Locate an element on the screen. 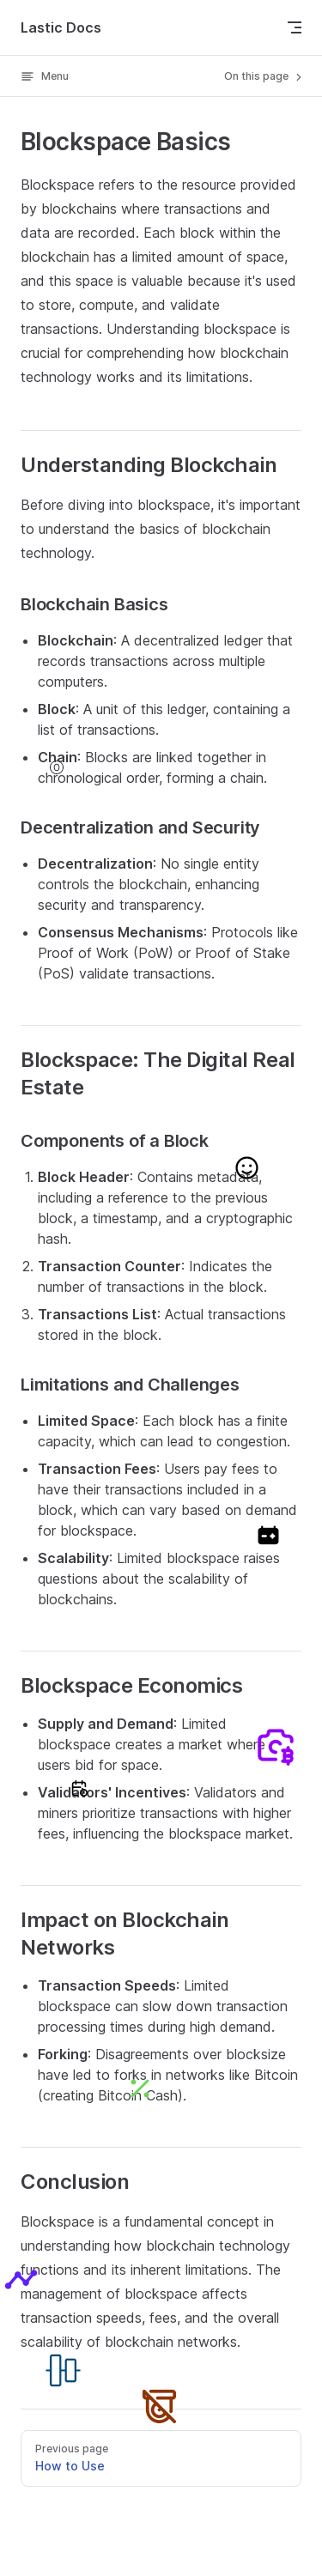 The height and width of the screenshot is (2576, 322). add an emoji or reaction is located at coordinates (246, 1167).